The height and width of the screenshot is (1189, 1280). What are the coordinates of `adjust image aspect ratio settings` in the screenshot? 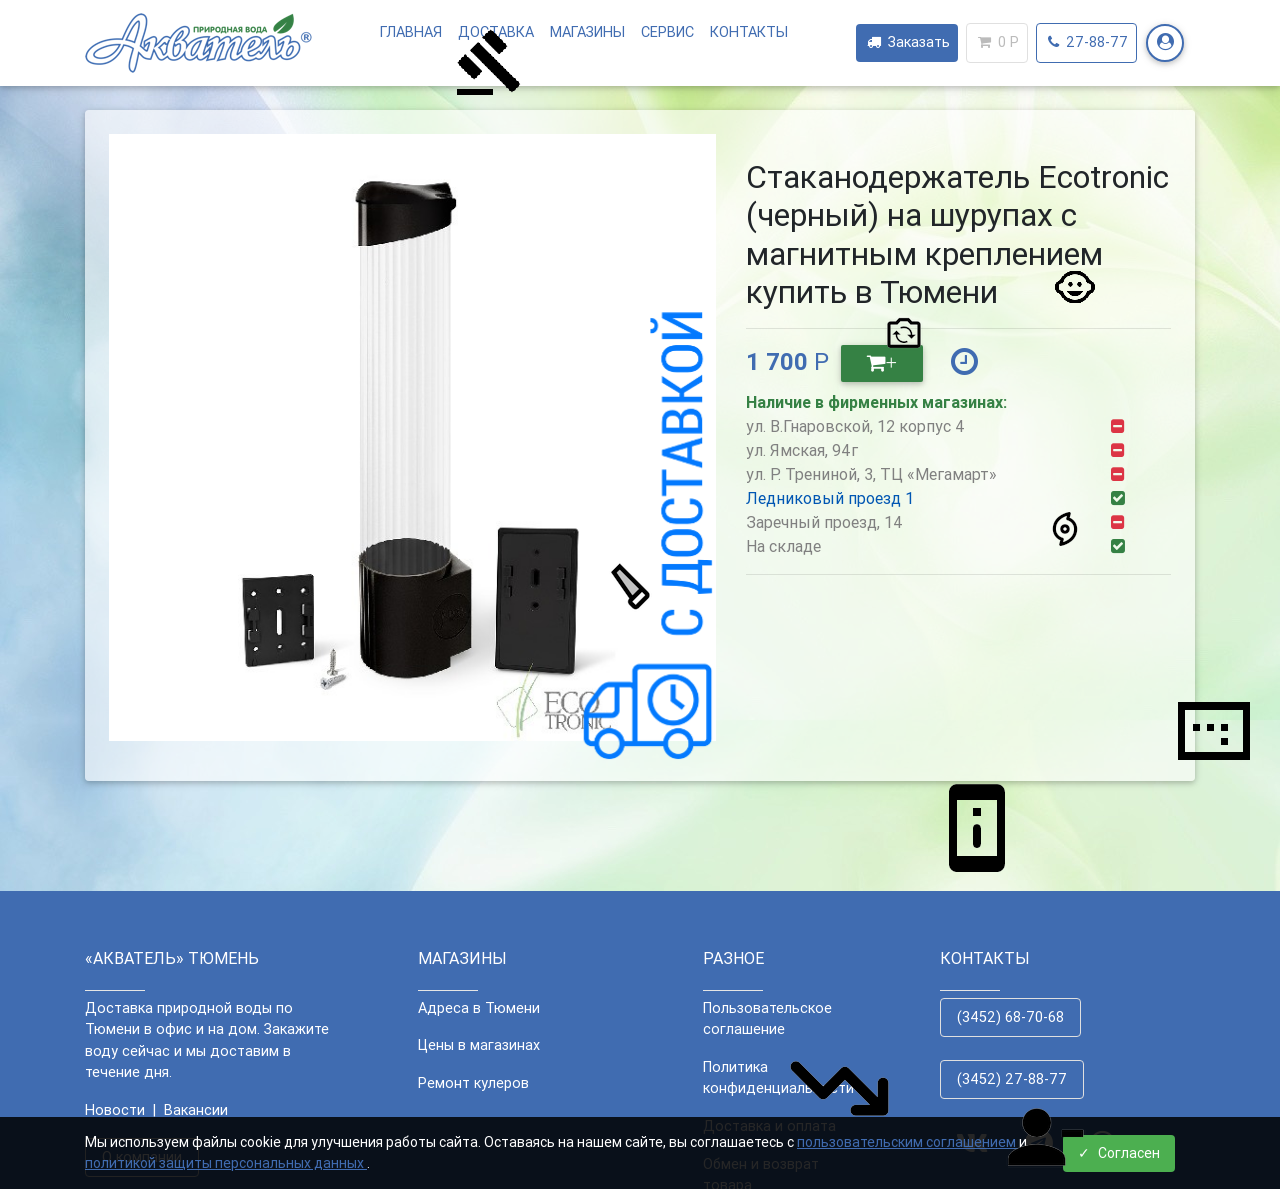 It's located at (1214, 731).